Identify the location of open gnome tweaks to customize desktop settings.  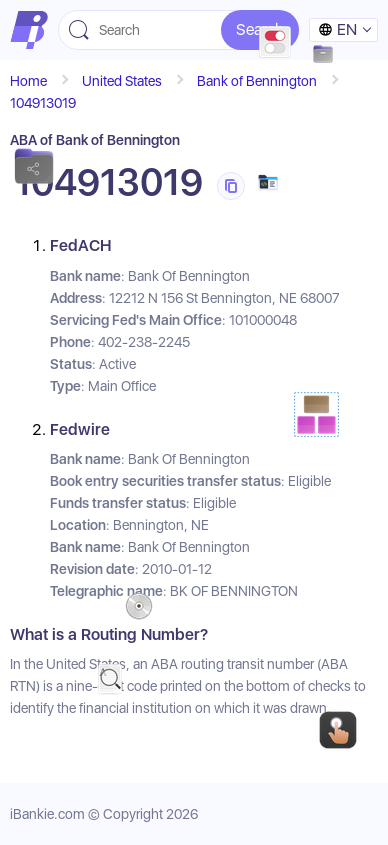
(275, 42).